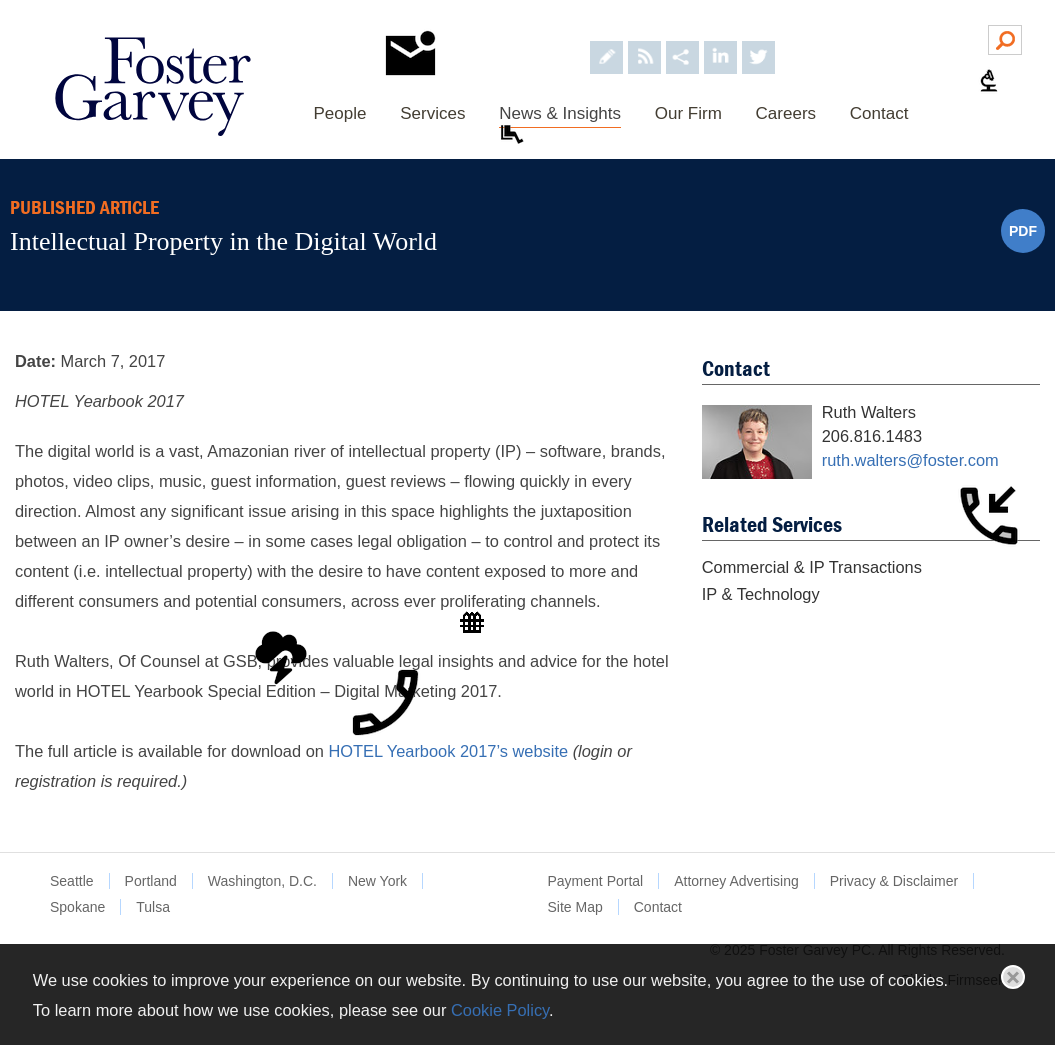  I want to click on select extra legroom seat option, so click(511, 134).